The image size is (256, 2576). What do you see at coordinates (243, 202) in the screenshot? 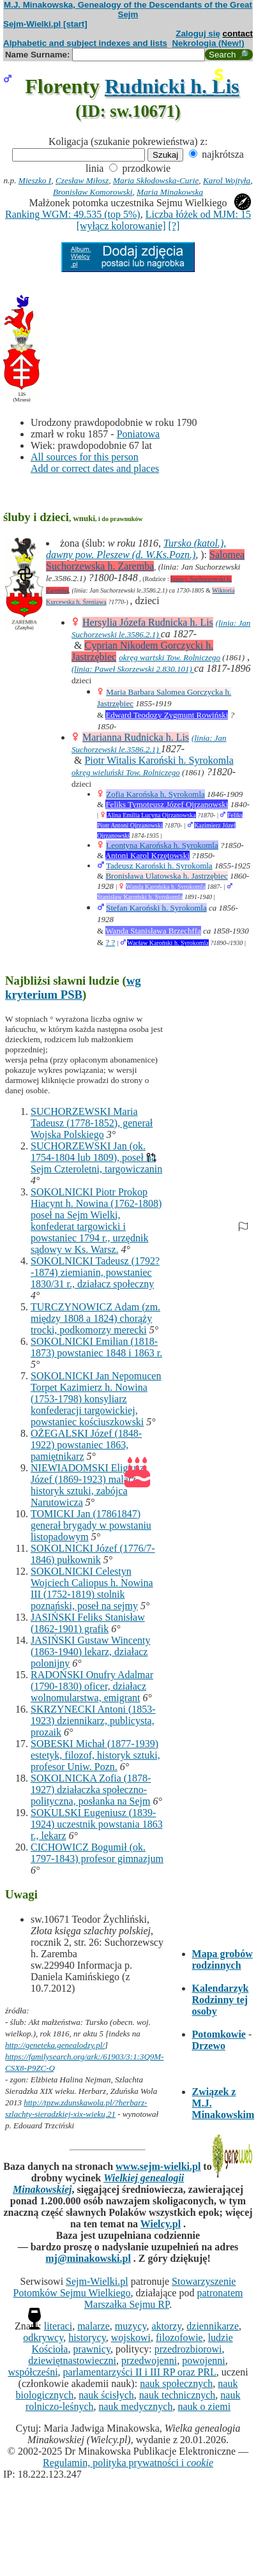
I see `open Safari web browser` at bounding box center [243, 202].